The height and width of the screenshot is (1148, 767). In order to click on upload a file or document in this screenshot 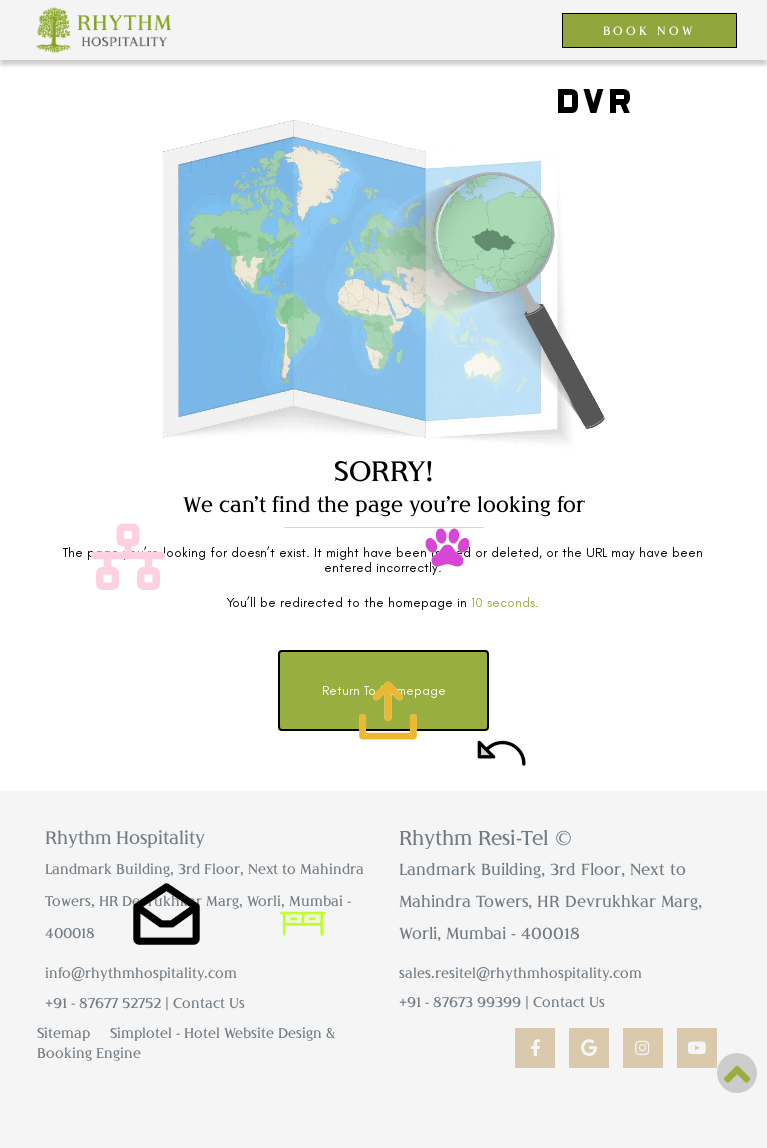, I will do `click(388, 713)`.